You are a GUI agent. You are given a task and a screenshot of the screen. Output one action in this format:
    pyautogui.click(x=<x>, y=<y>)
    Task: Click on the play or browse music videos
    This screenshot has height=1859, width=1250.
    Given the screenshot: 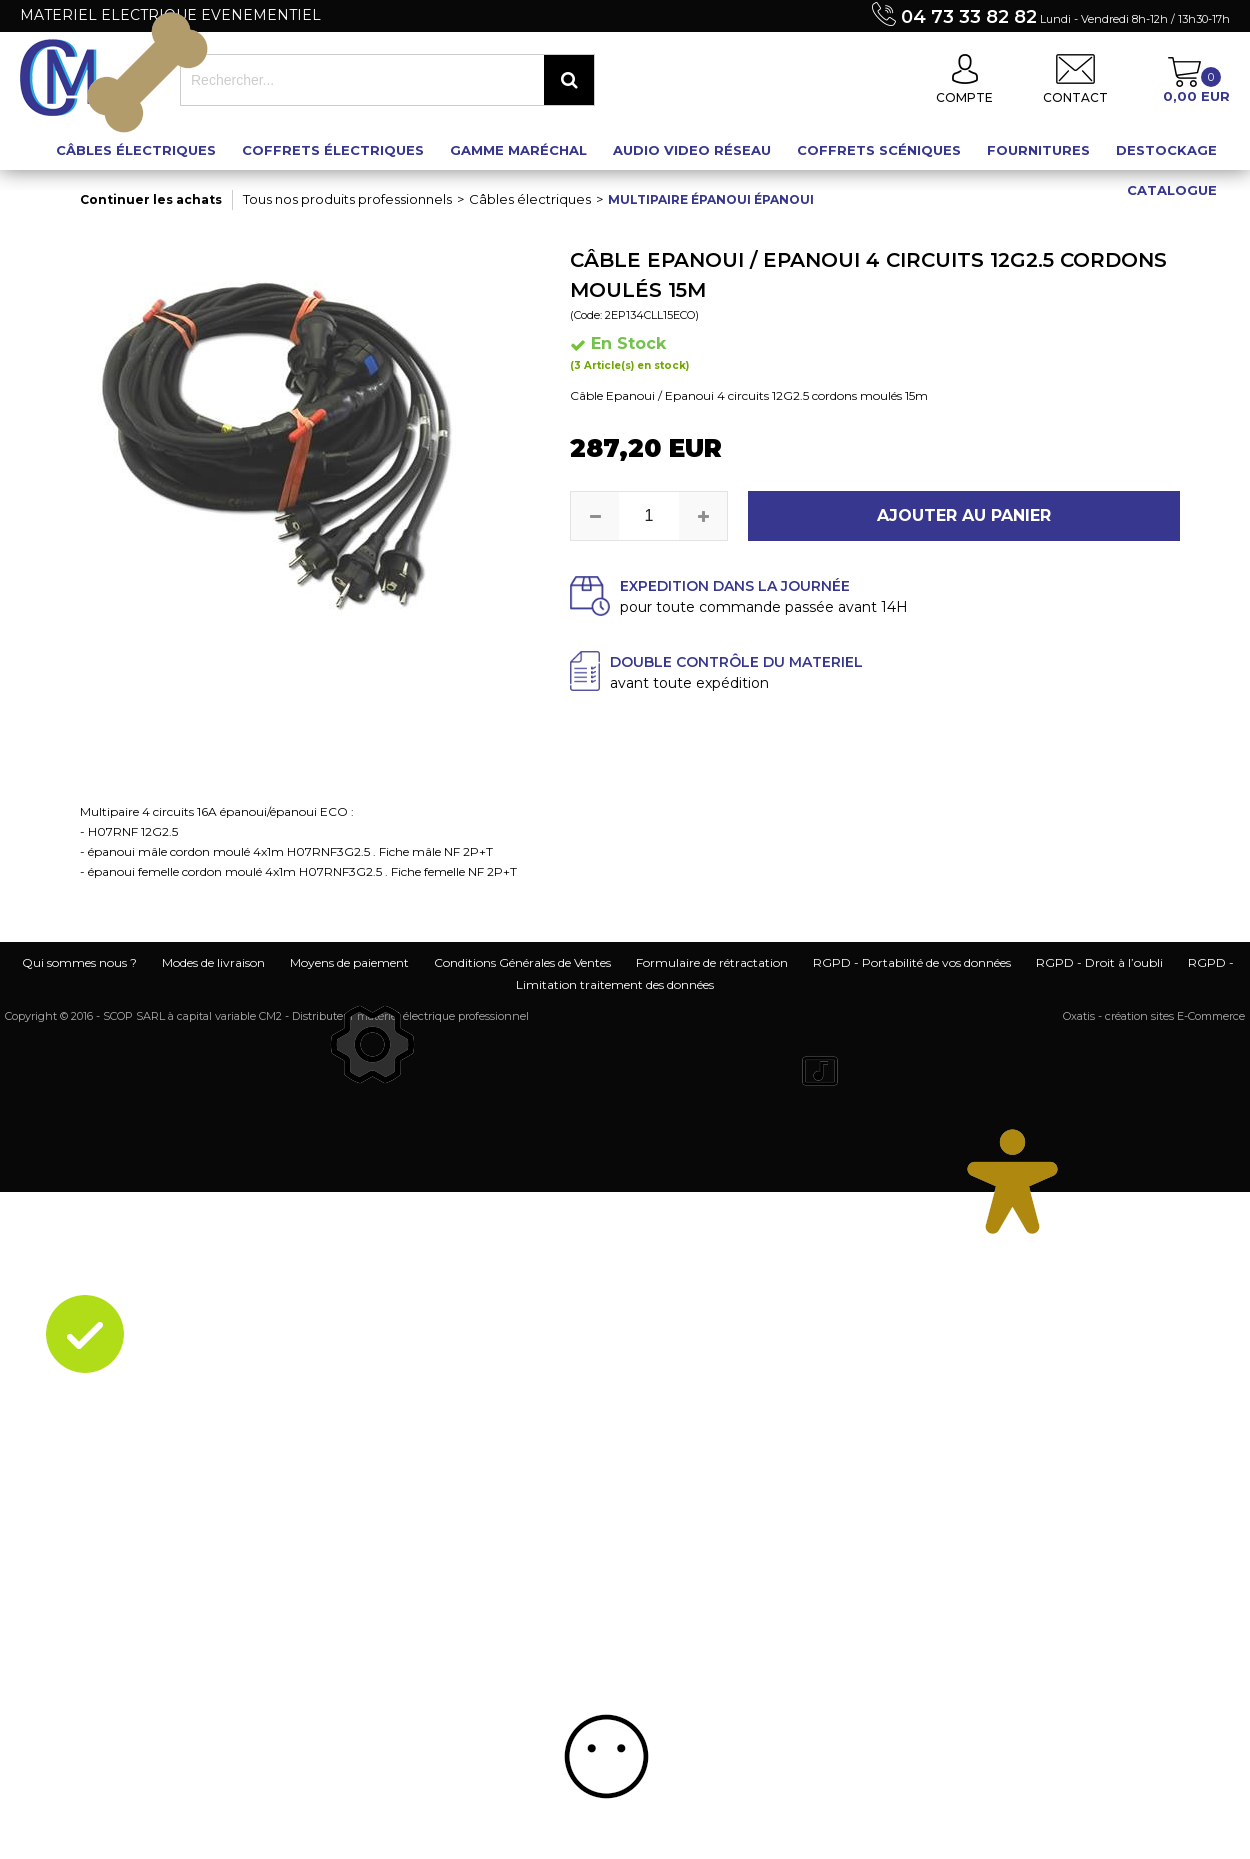 What is the action you would take?
    pyautogui.click(x=820, y=1071)
    